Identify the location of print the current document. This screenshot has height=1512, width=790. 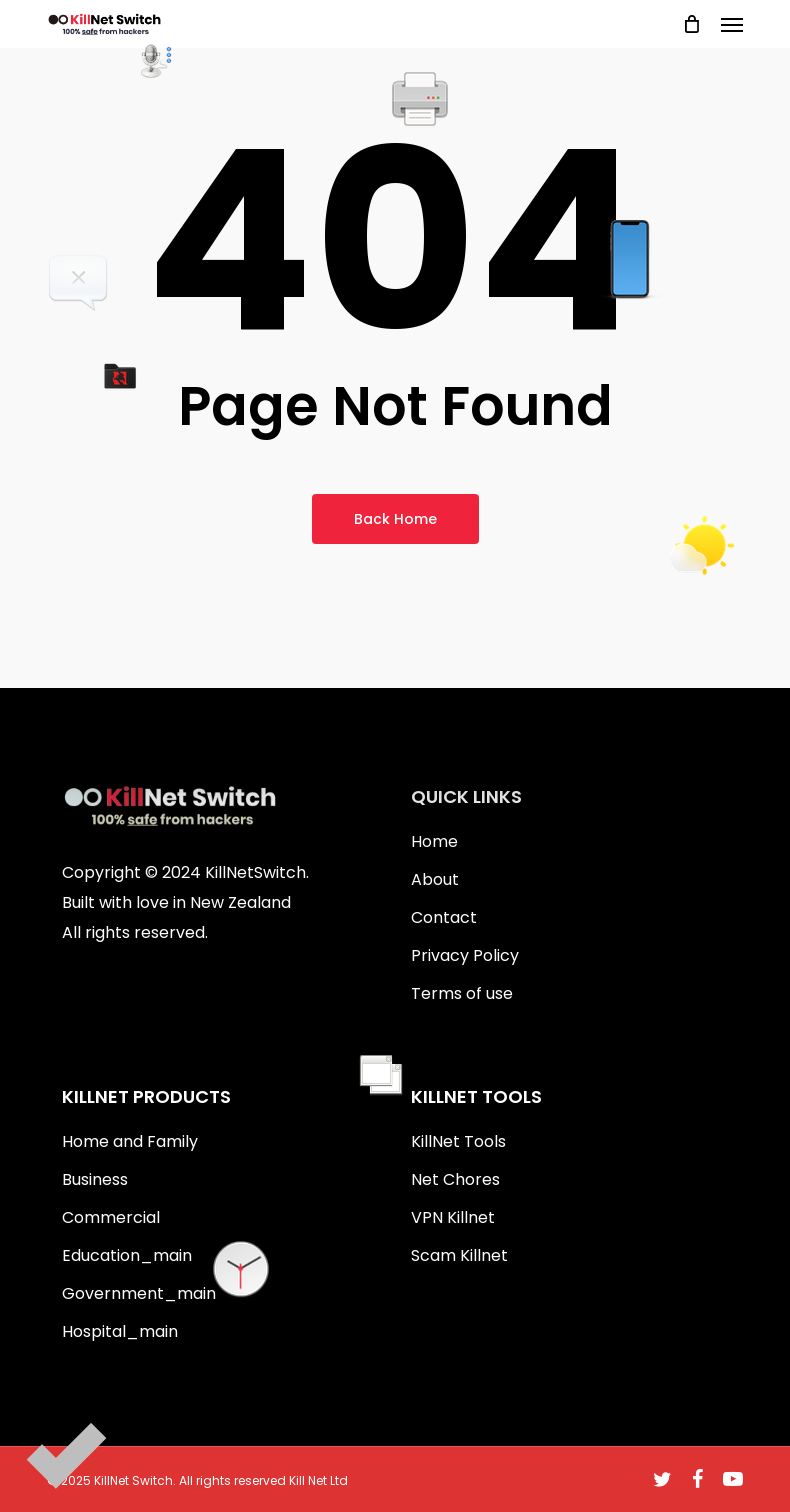
(420, 99).